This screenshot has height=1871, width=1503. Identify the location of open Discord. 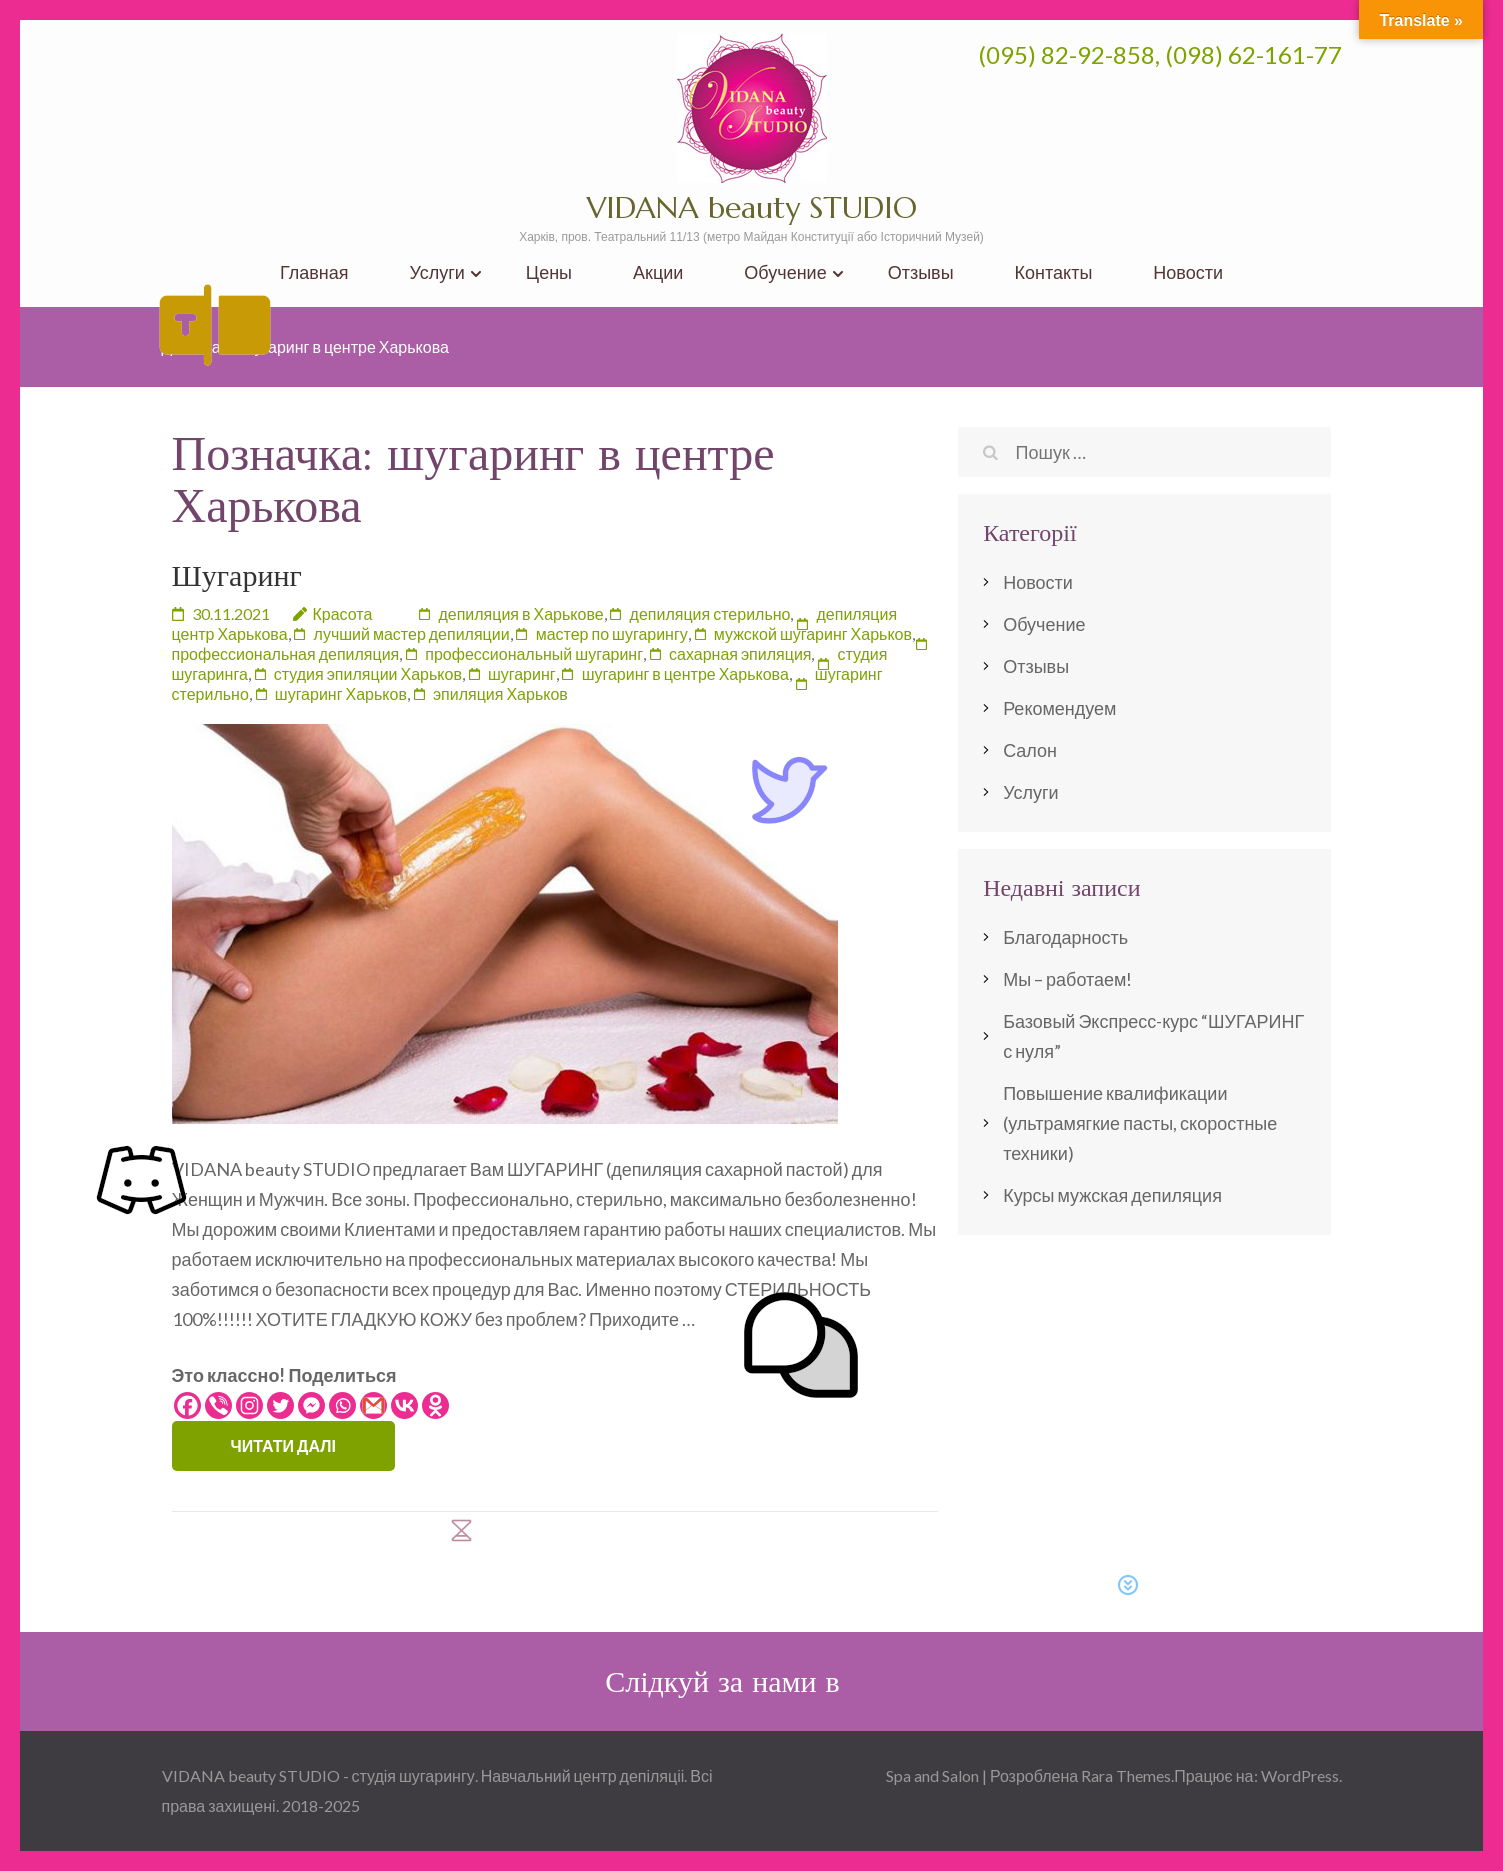
(141, 1178).